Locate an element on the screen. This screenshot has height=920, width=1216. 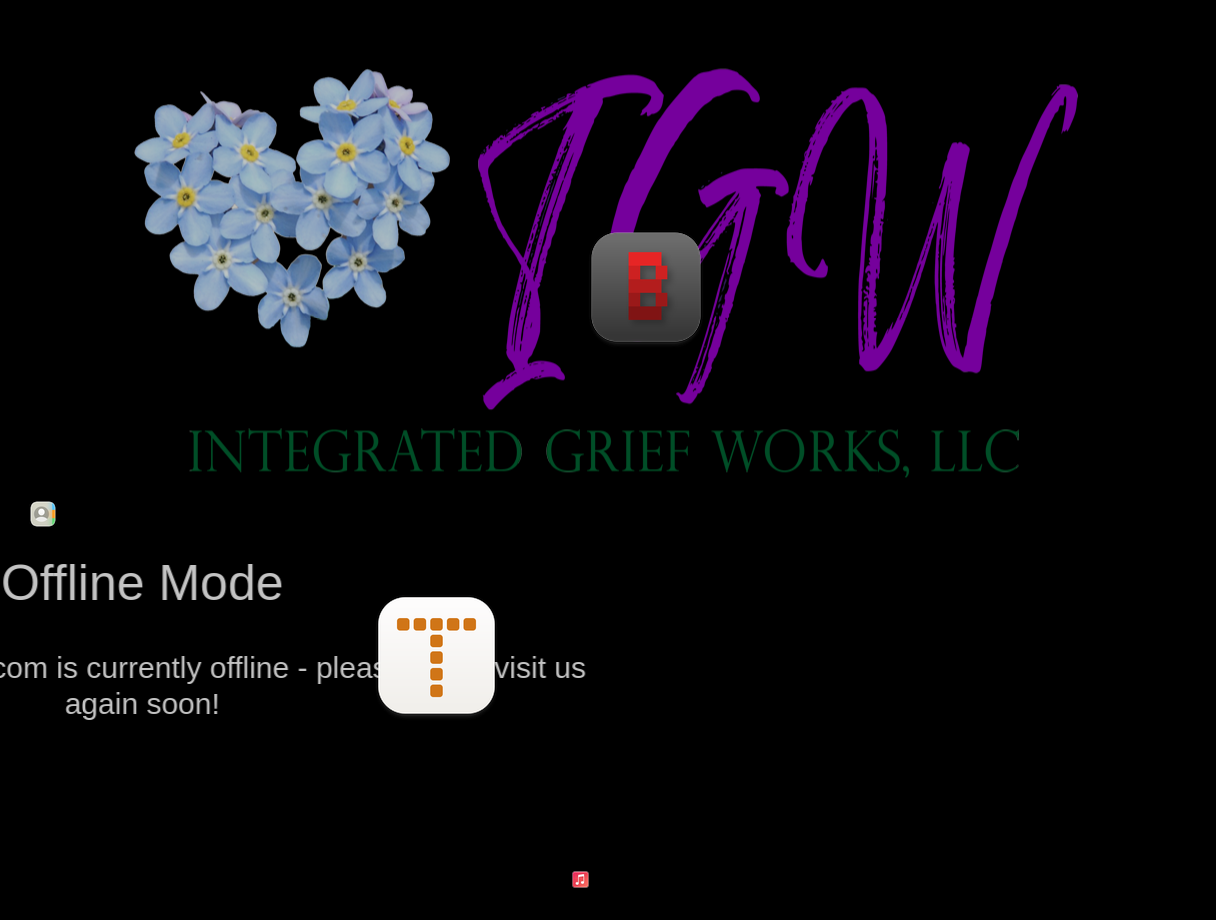
open tipp10 typing tutor application is located at coordinates (436, 655).